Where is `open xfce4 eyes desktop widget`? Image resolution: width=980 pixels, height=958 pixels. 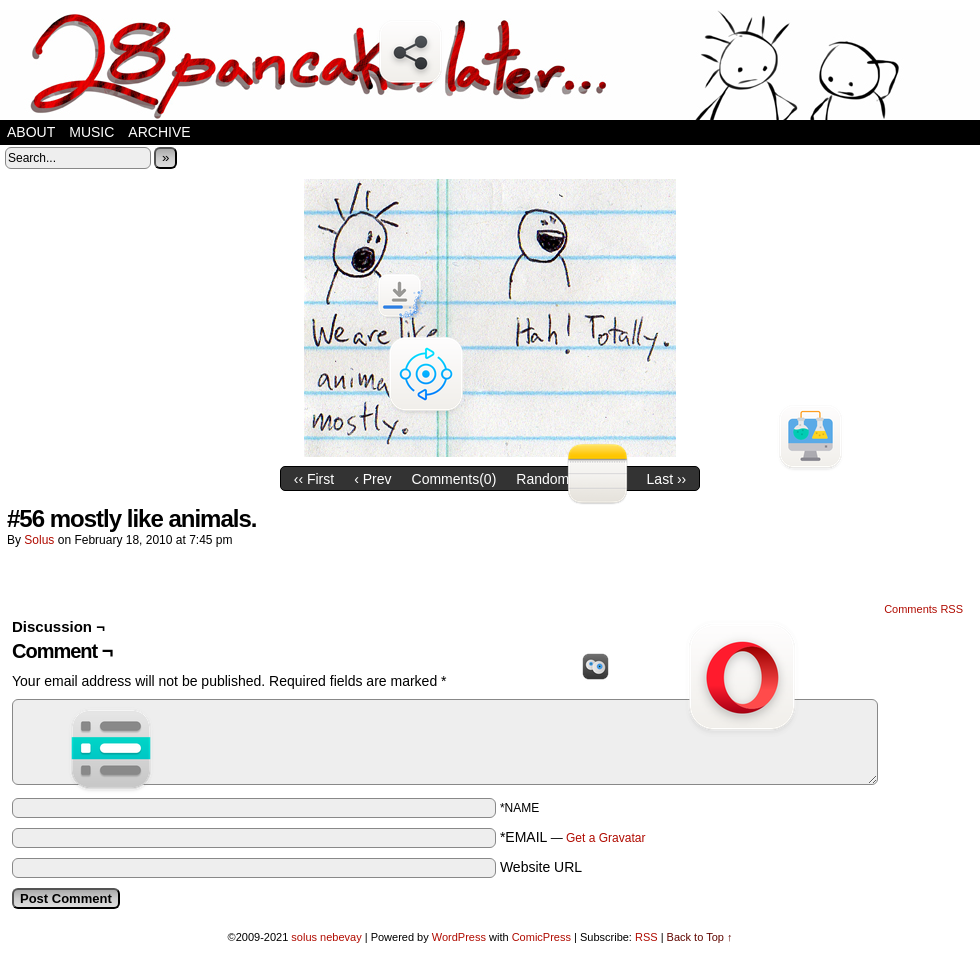
open xfce4 eyes desktop widget is located at coordinates (595, 666).